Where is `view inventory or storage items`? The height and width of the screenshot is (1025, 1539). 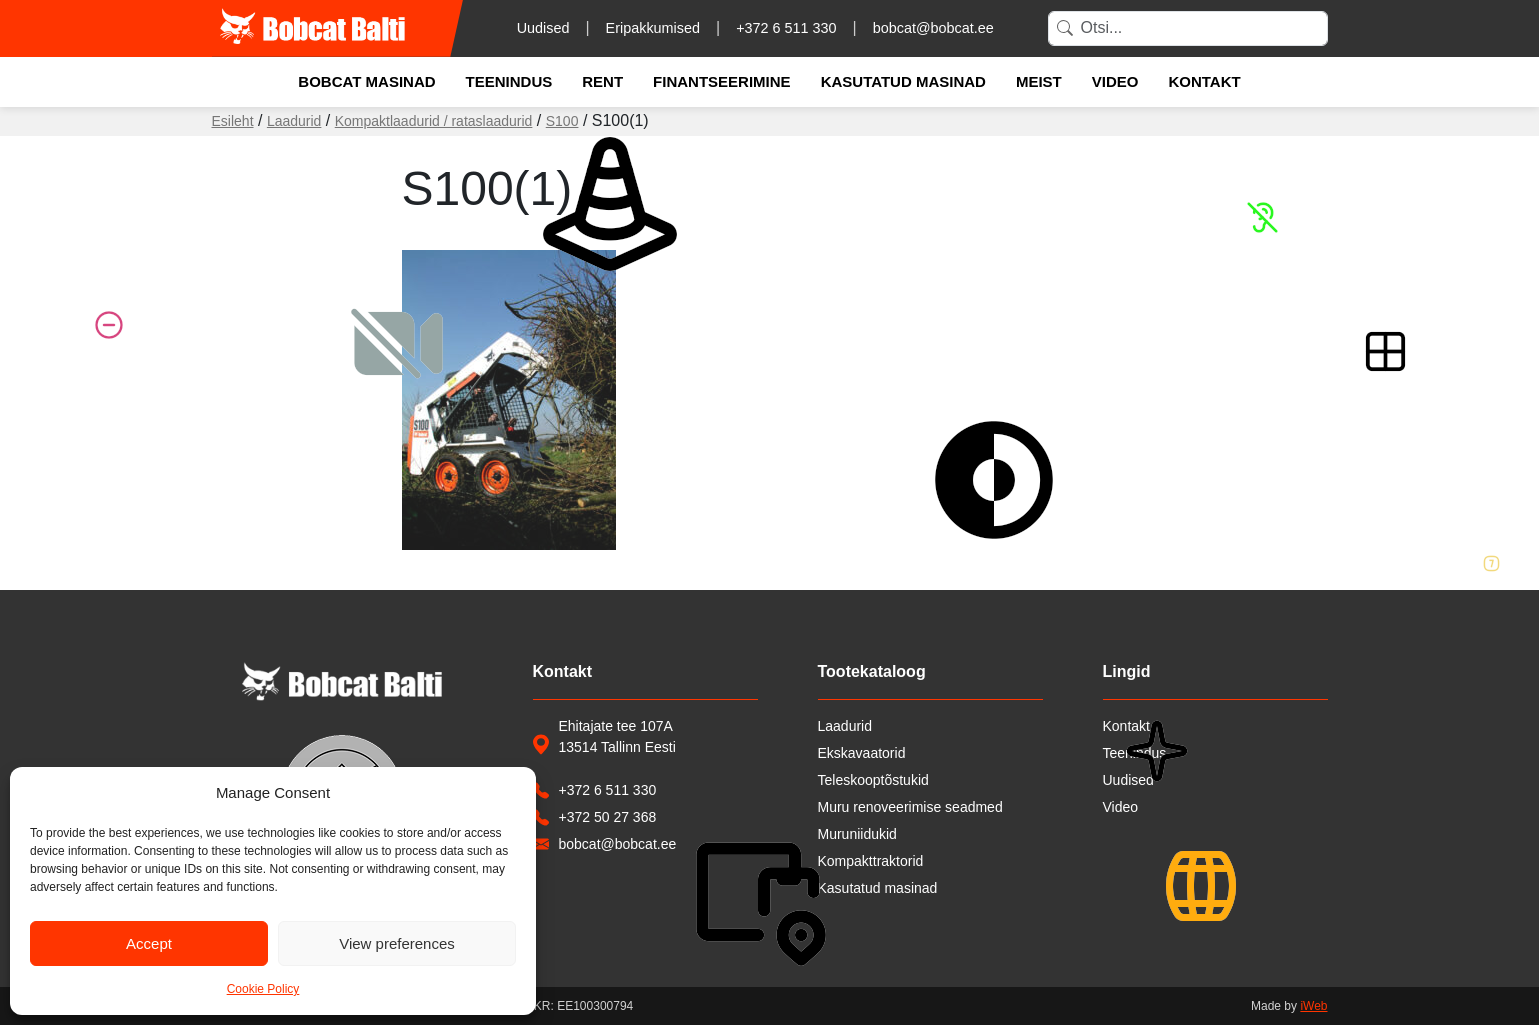 view inventory or storage items is located at coordinates (1201, 886).